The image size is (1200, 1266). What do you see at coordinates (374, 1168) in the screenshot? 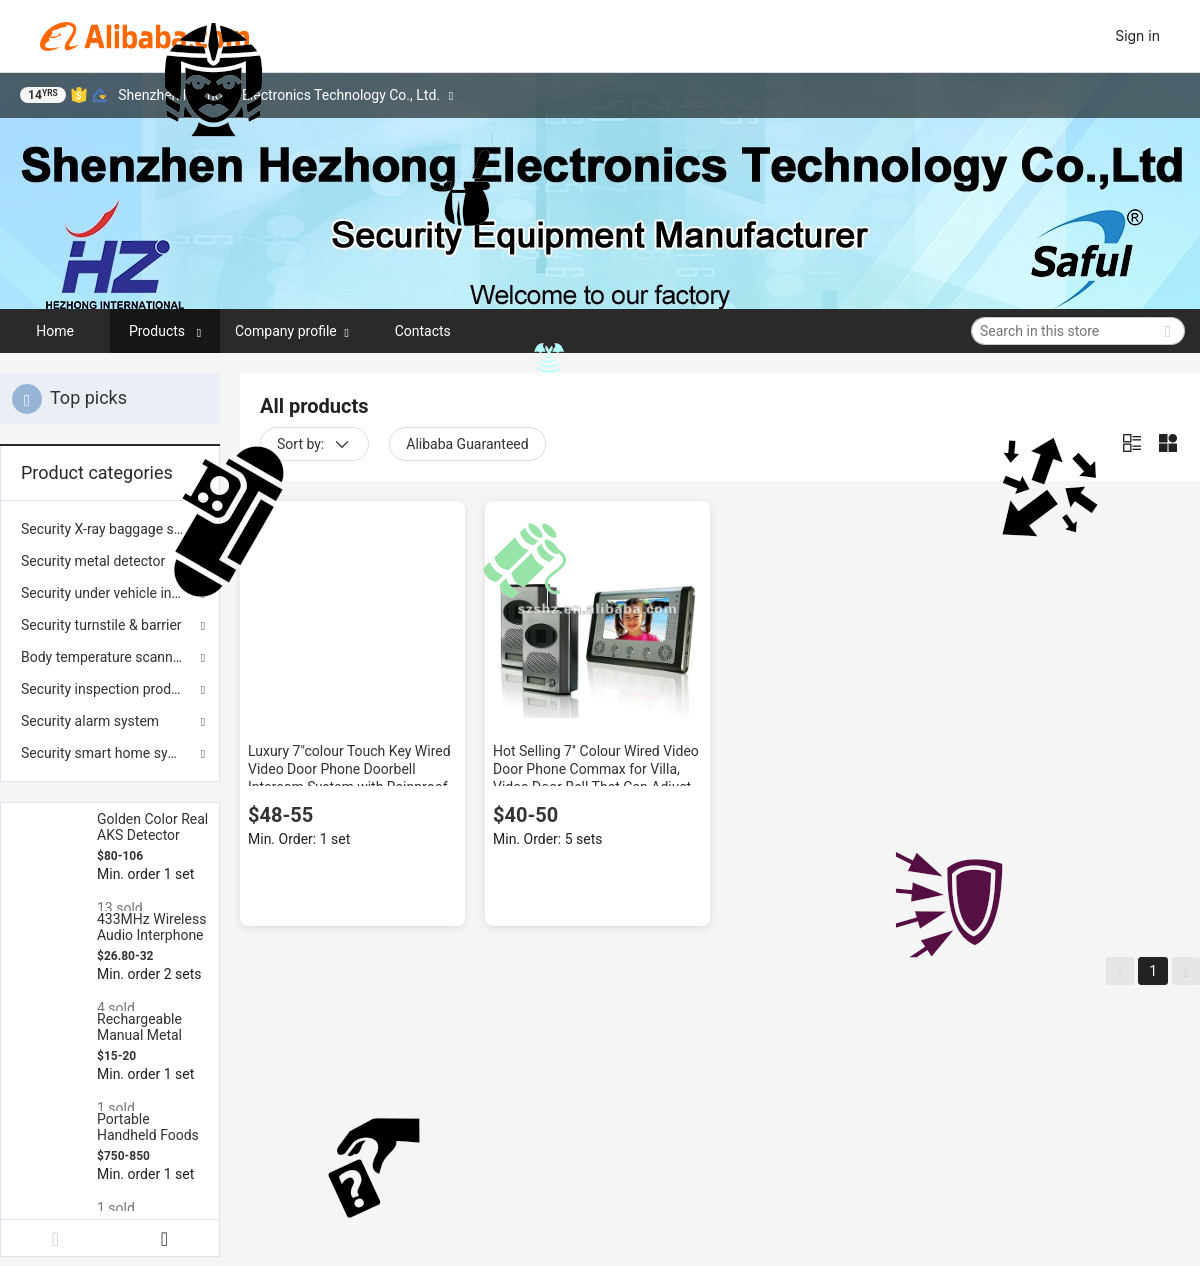
I see `draw a random card from the deck` at bounding box center [374, 1168].